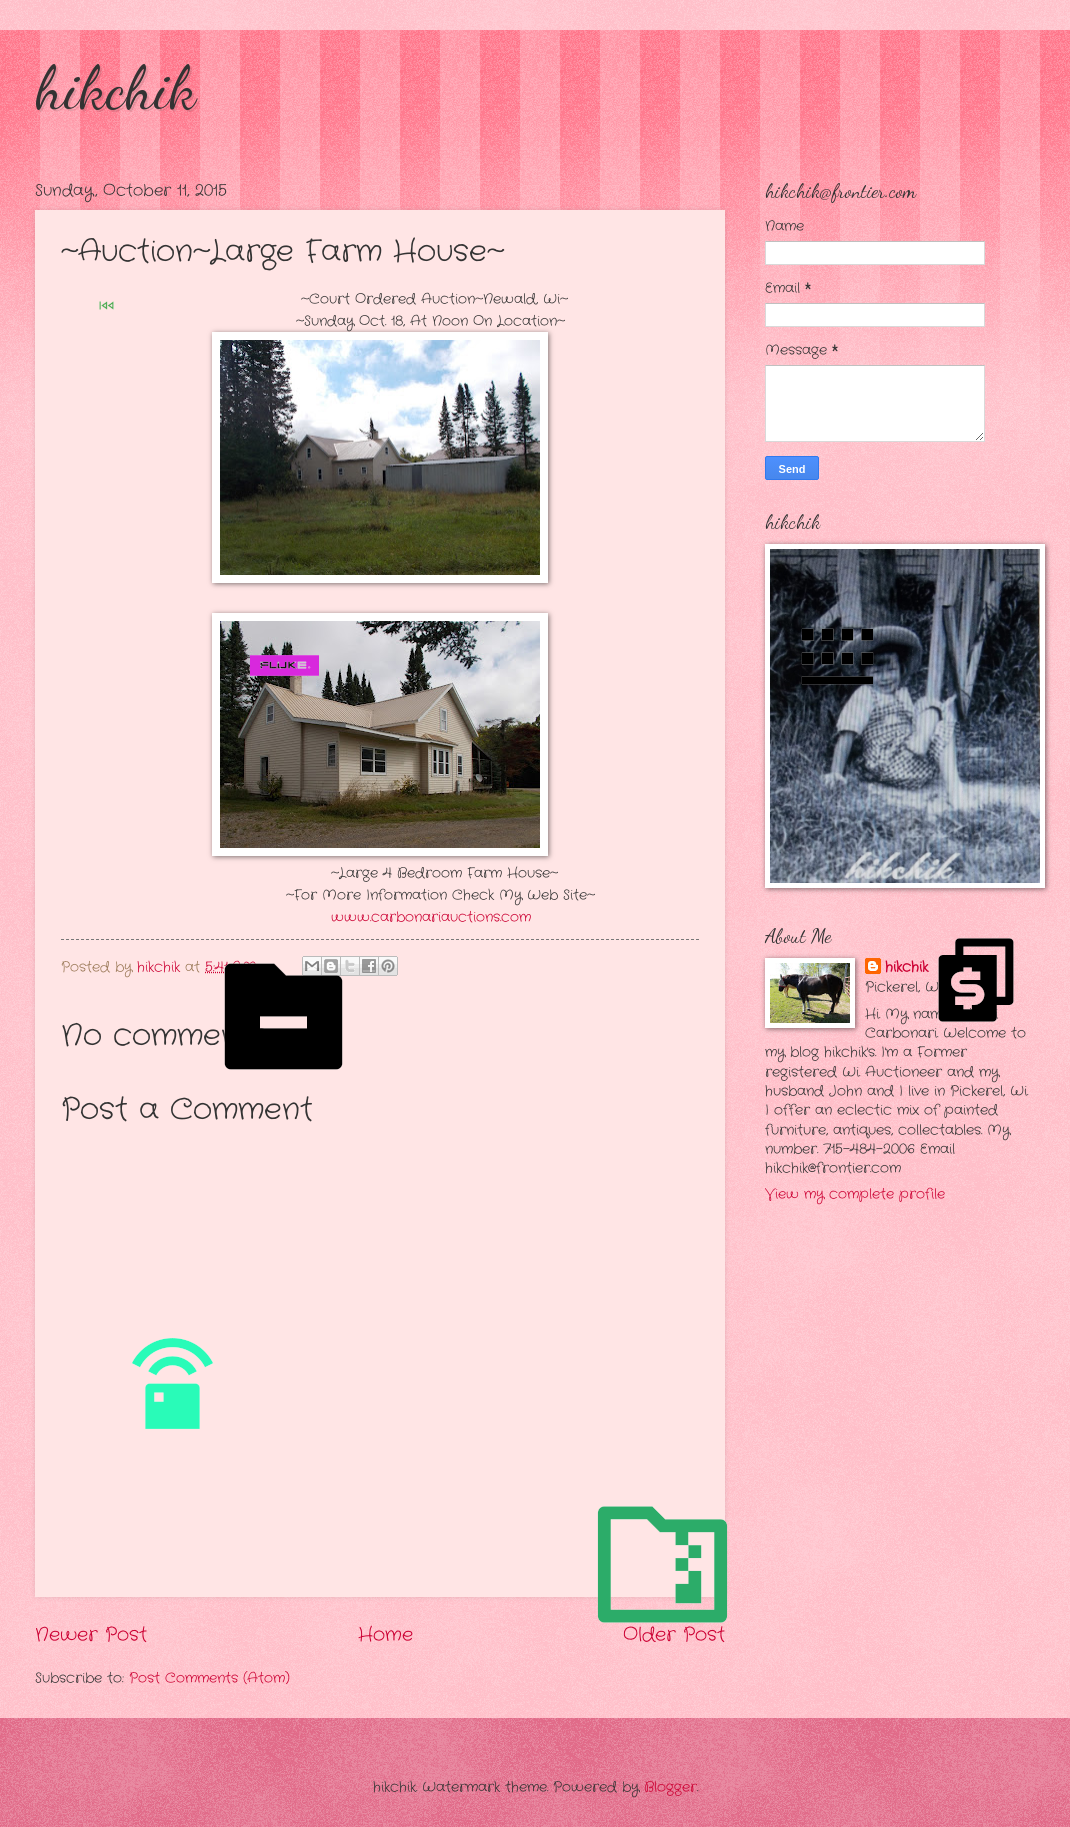 This screenshot has height=1827, width=1070. I want to click on Fluke corporation brand logo, so click(284, 665).